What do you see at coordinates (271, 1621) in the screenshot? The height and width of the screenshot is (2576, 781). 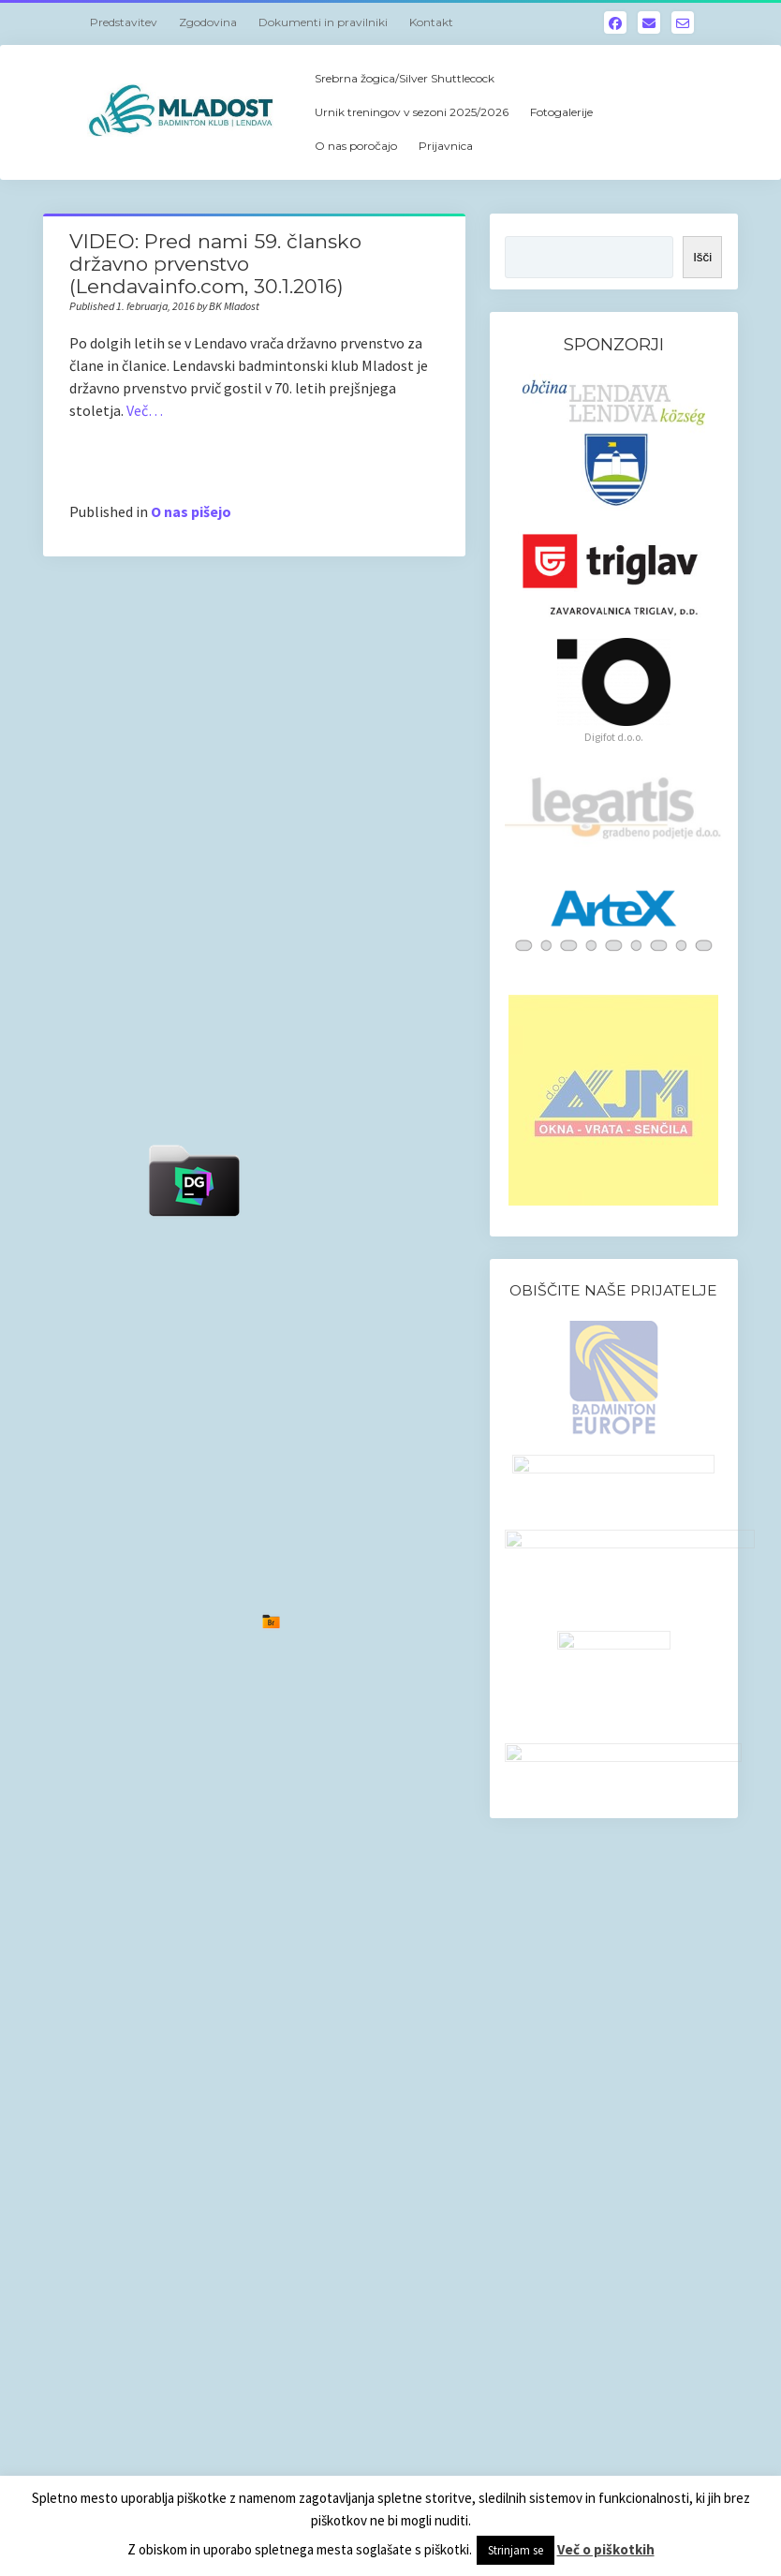 I see `open Adobe Bridge project folder` at bounding box center [271, 1621].